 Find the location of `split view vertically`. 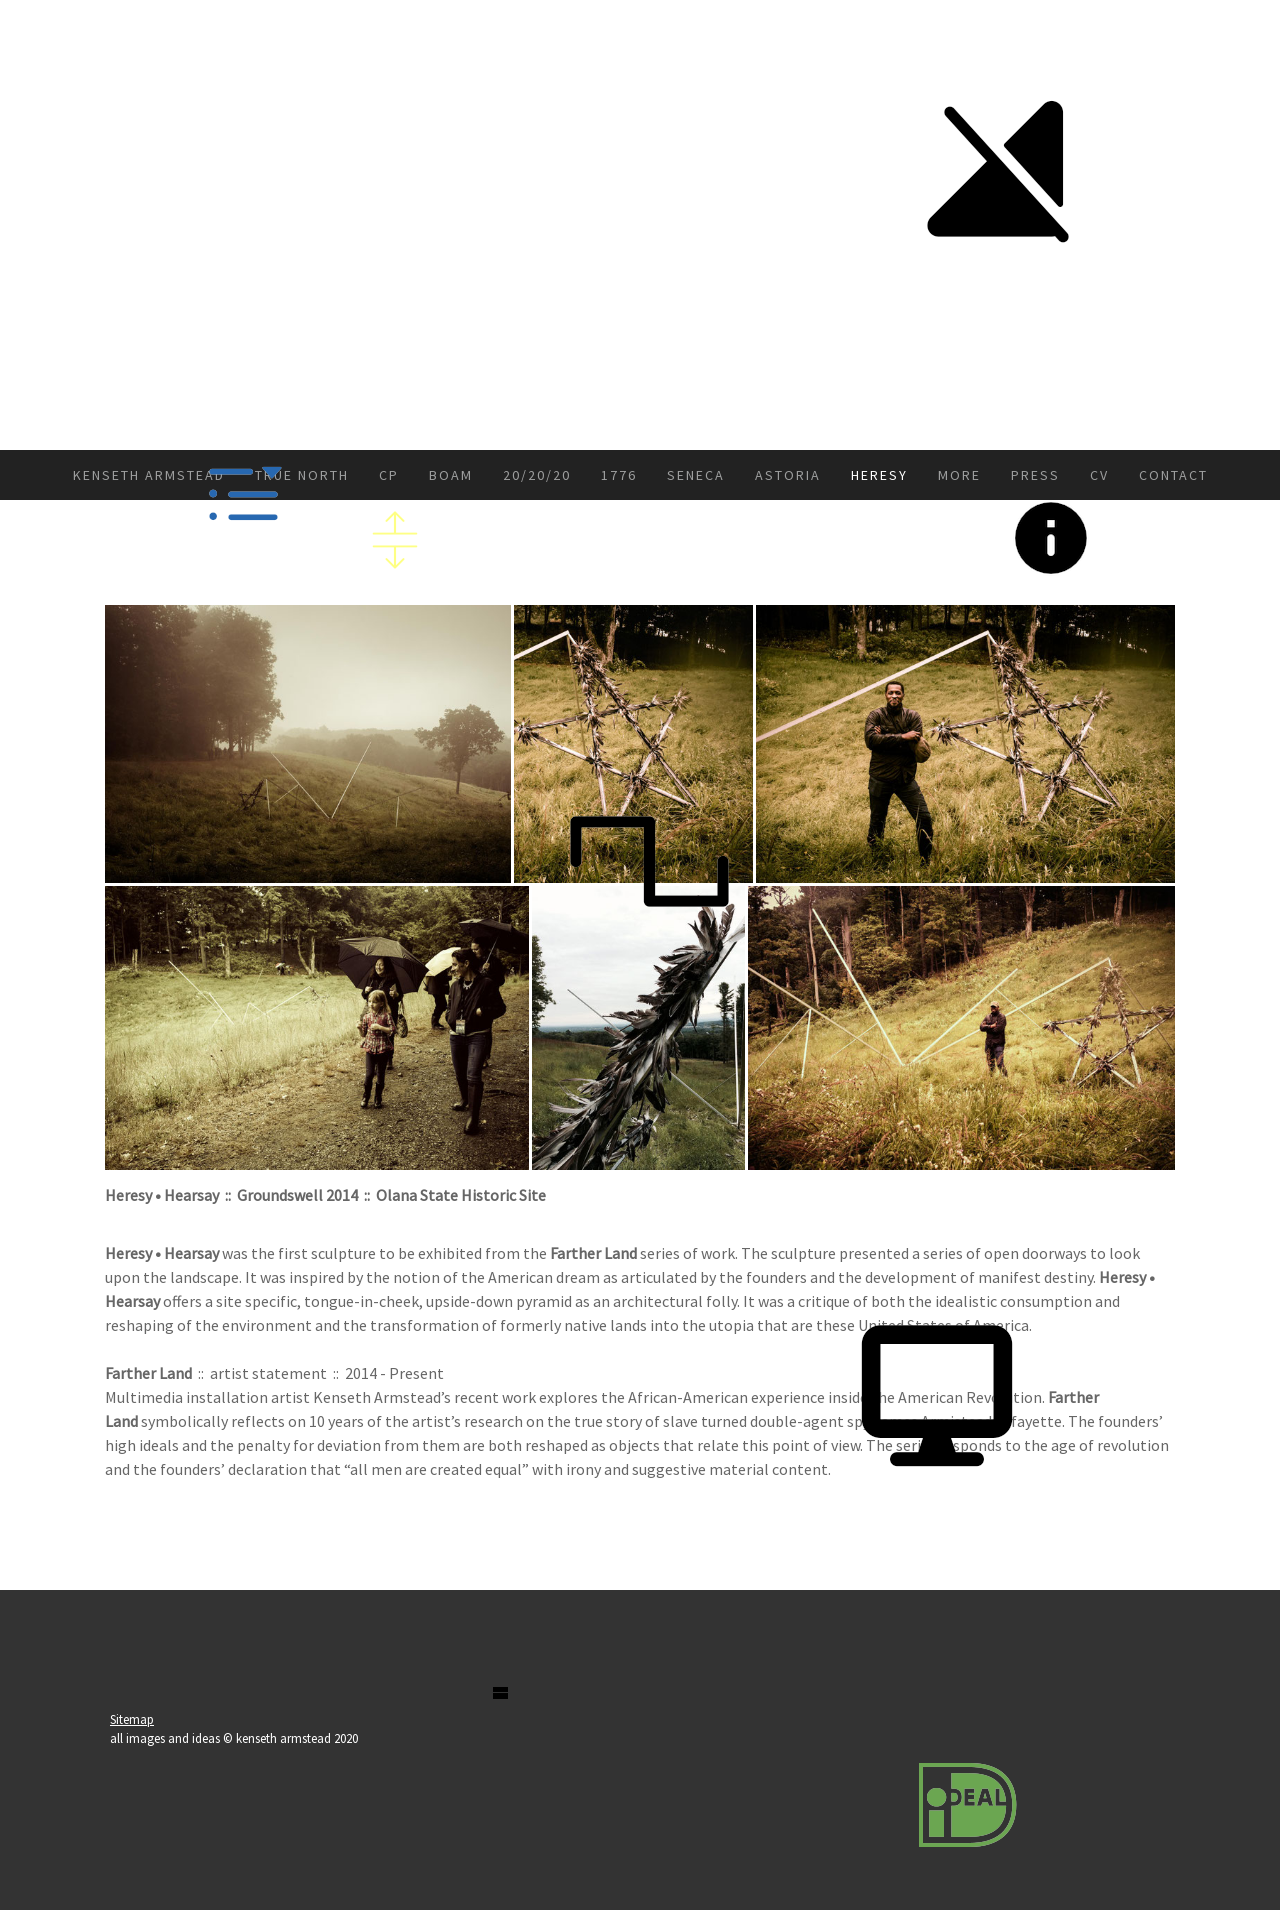

split view vertically is located at coordinates (395, 540).